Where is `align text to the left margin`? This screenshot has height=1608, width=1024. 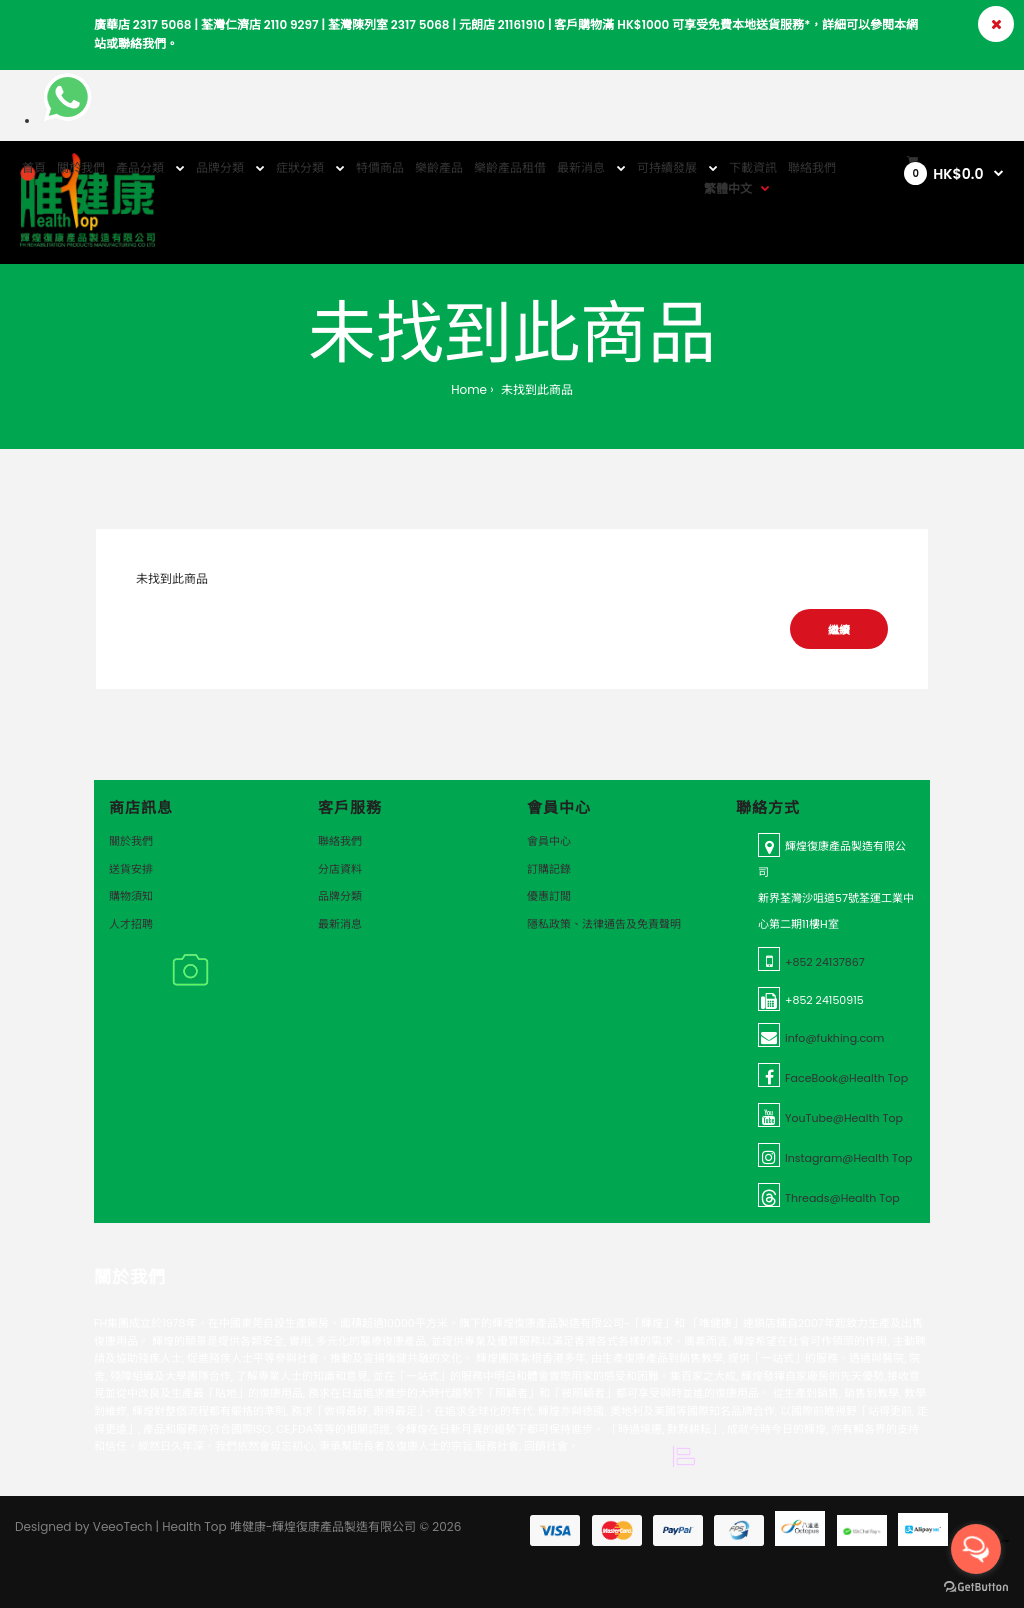 align text to the left margin is located at coordinates (683, 1456).